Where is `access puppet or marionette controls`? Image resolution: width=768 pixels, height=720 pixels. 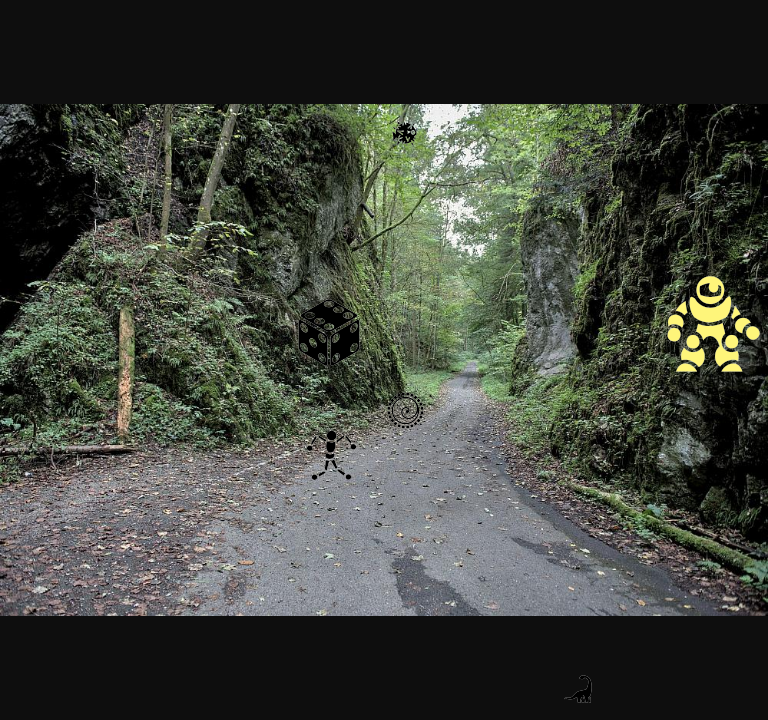
access puppet or marionette controls is located at coordinates (331, 455).